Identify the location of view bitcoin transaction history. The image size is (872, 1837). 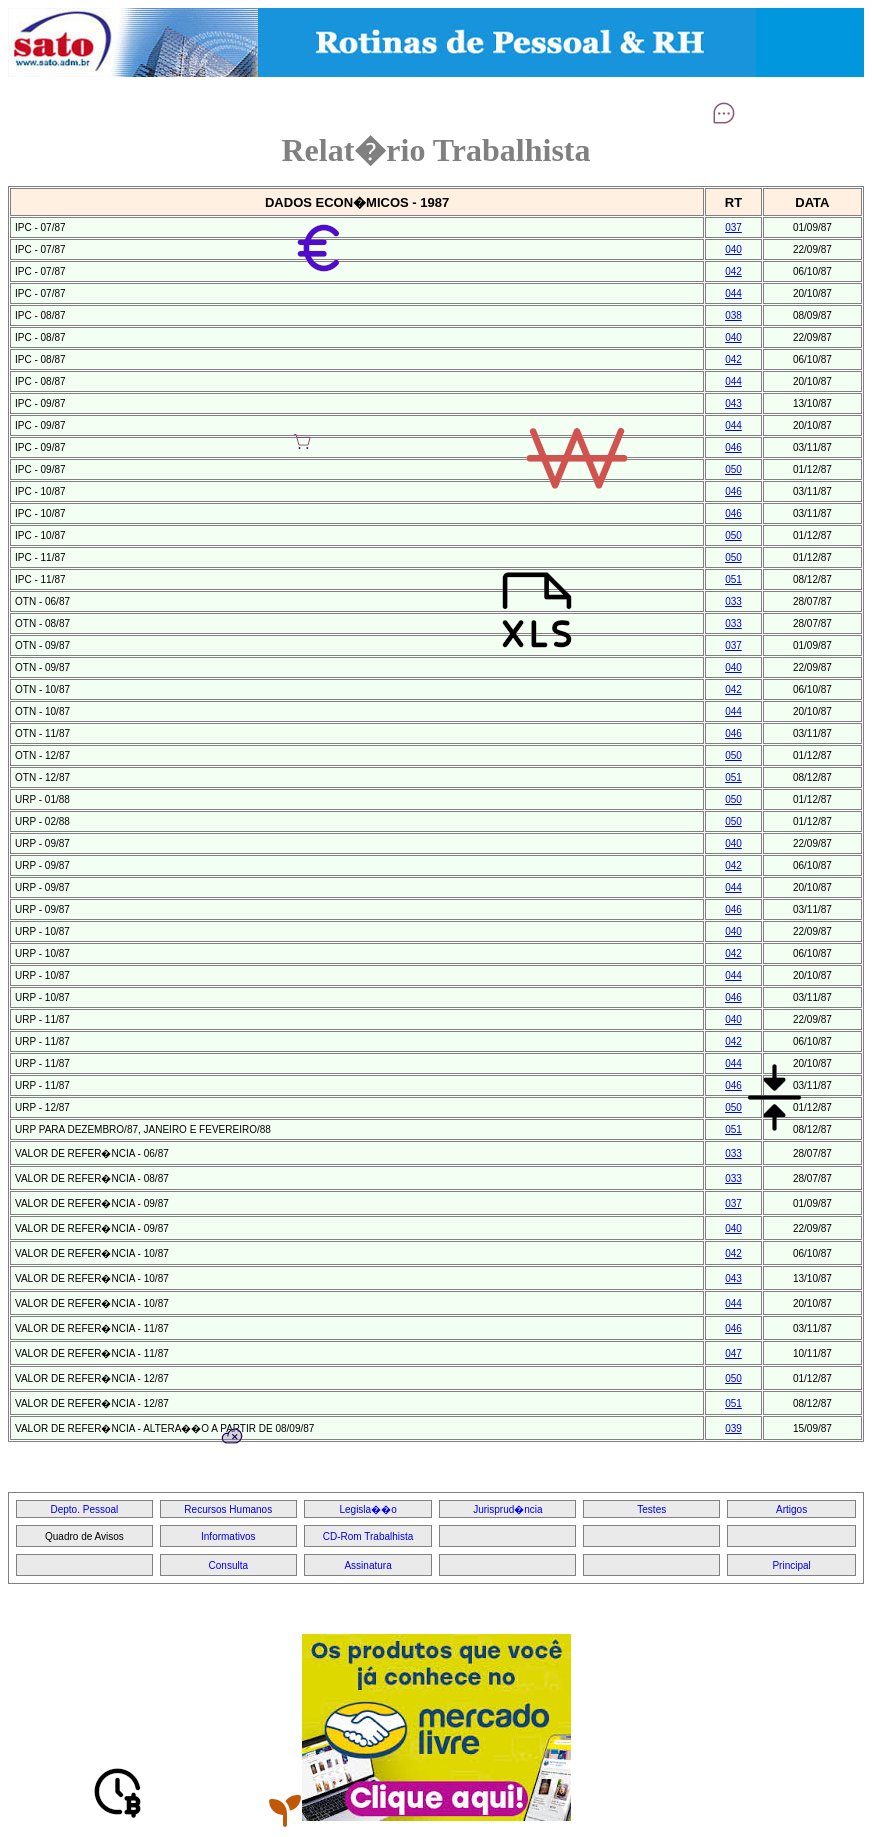
(117, 1791).